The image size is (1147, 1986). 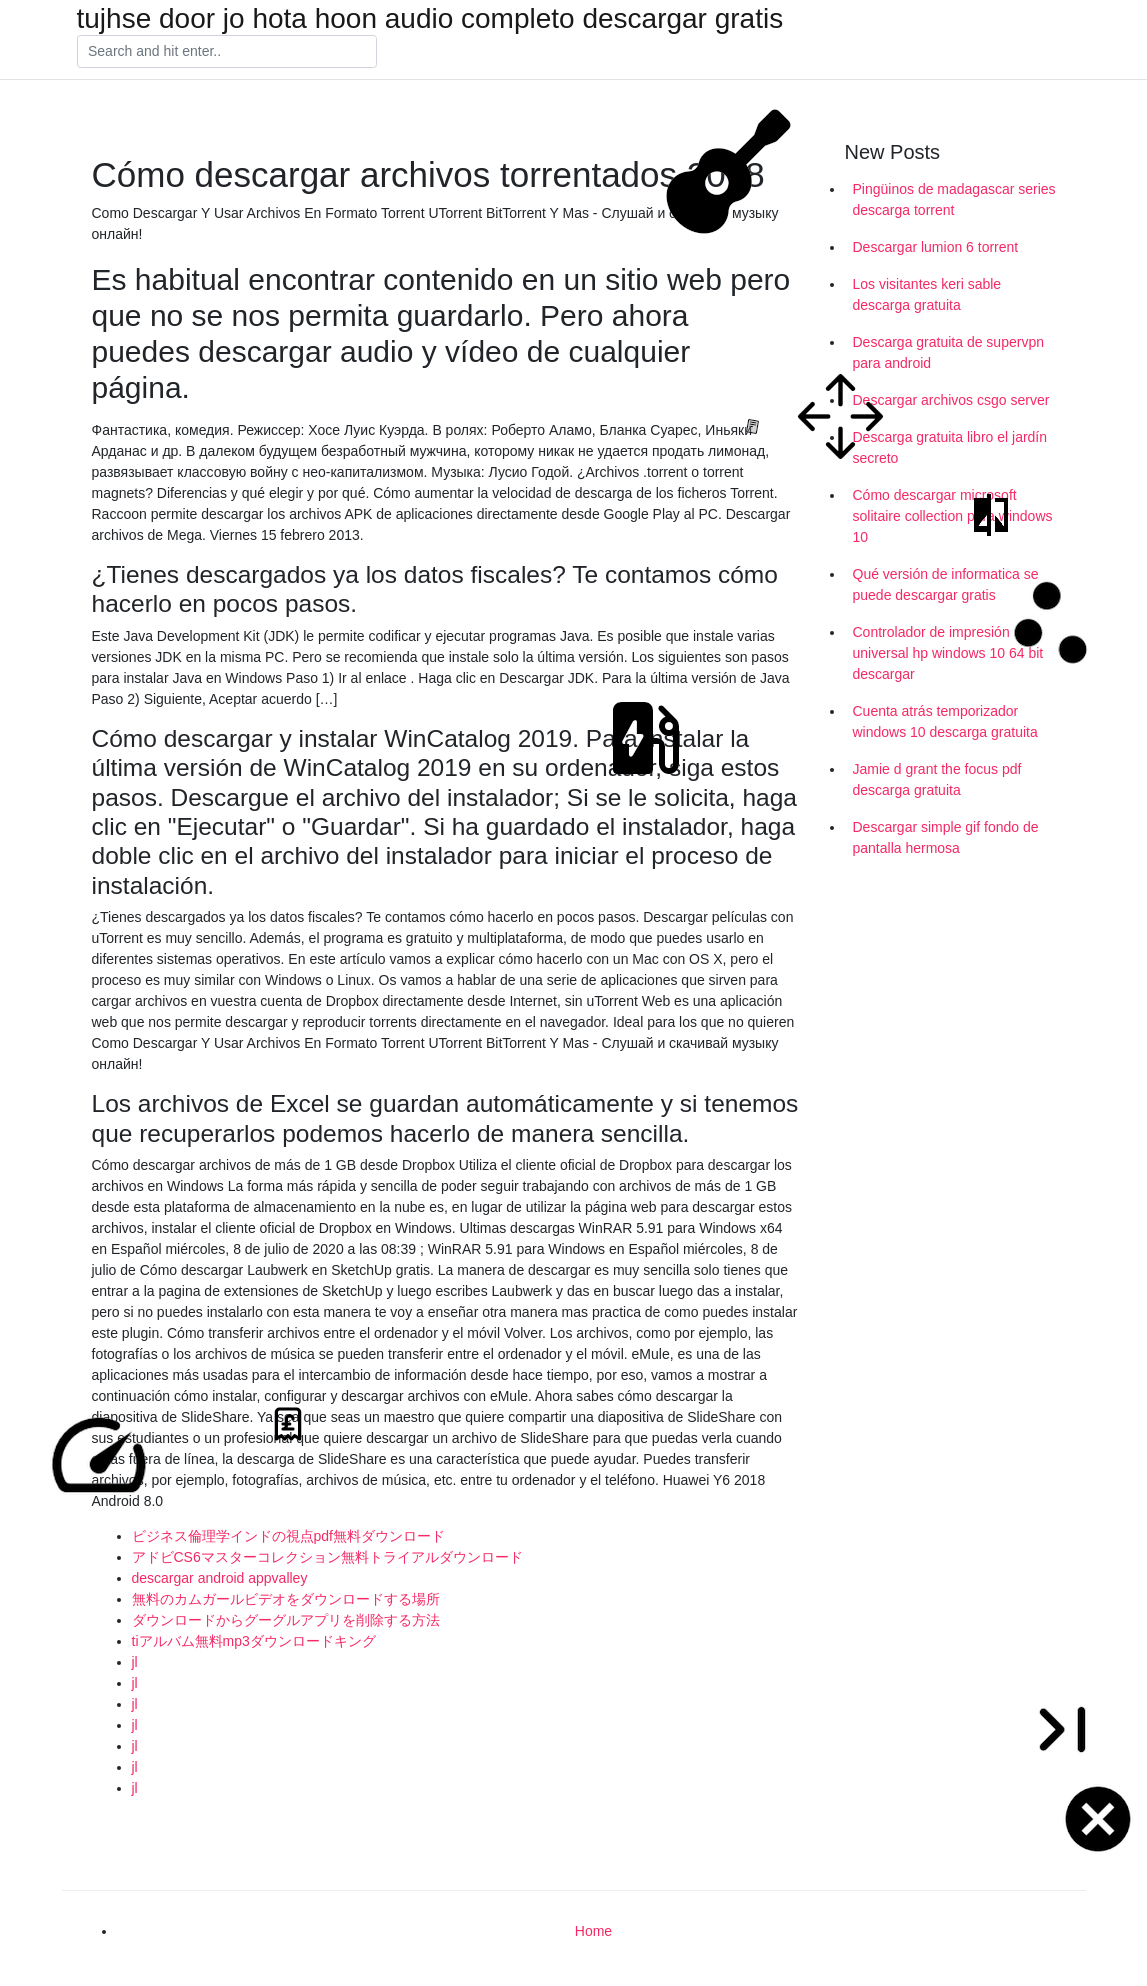 What do you see at coordinates (991, 515) in the screenshot?
I see `compare two images side by side` at bounding box center [991, 515].